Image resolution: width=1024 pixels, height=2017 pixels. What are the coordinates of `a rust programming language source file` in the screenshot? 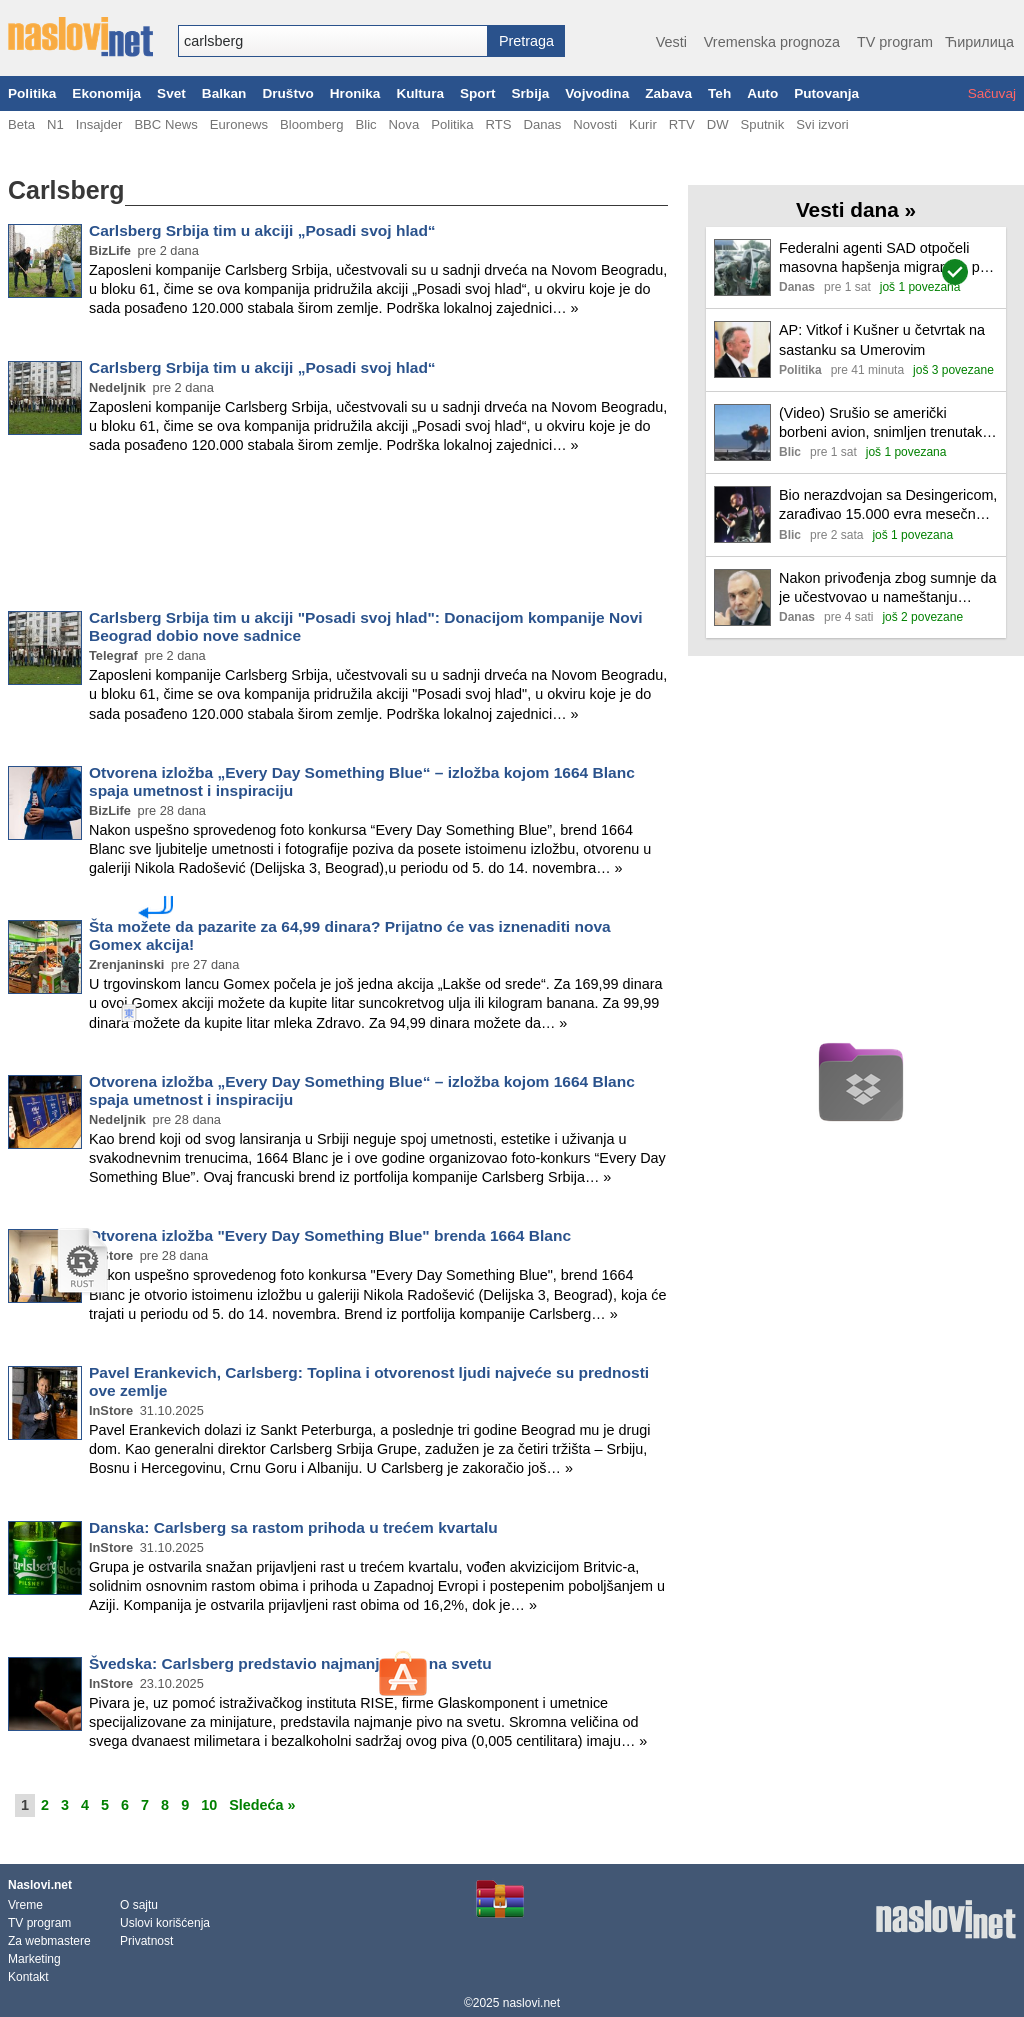 It's located at (82, 1261).